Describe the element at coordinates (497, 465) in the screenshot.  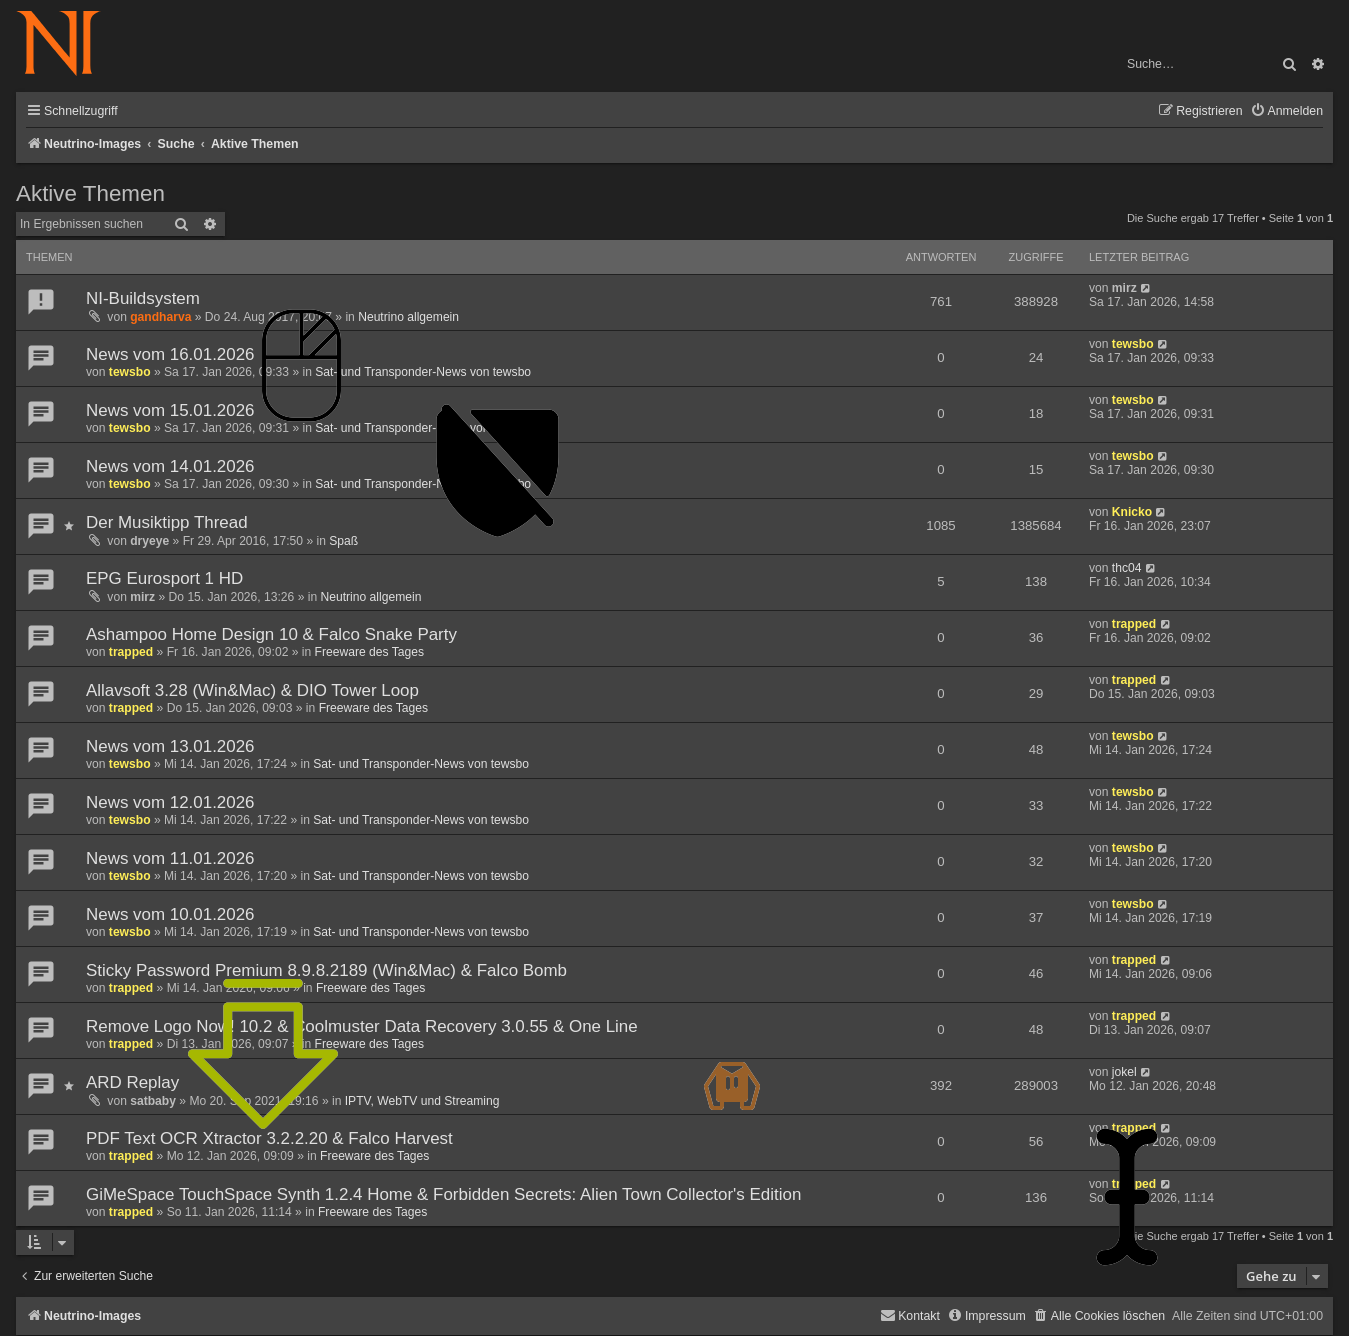
I see `security or protection is disabled` at that location.